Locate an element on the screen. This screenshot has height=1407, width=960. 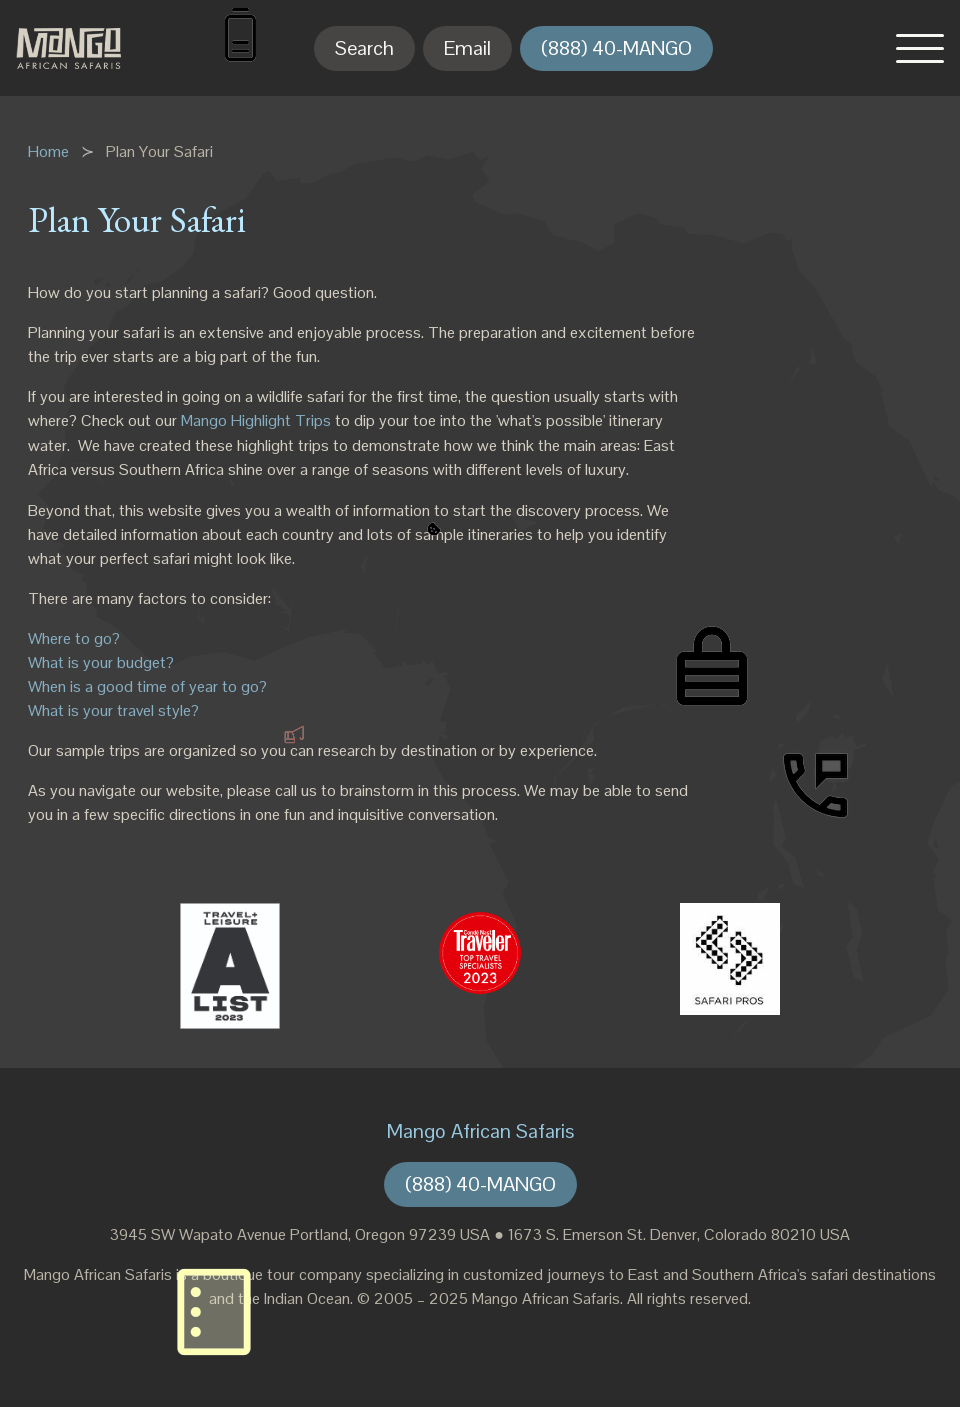
view or manage screenplay files is located at coordinates (214, 1312).